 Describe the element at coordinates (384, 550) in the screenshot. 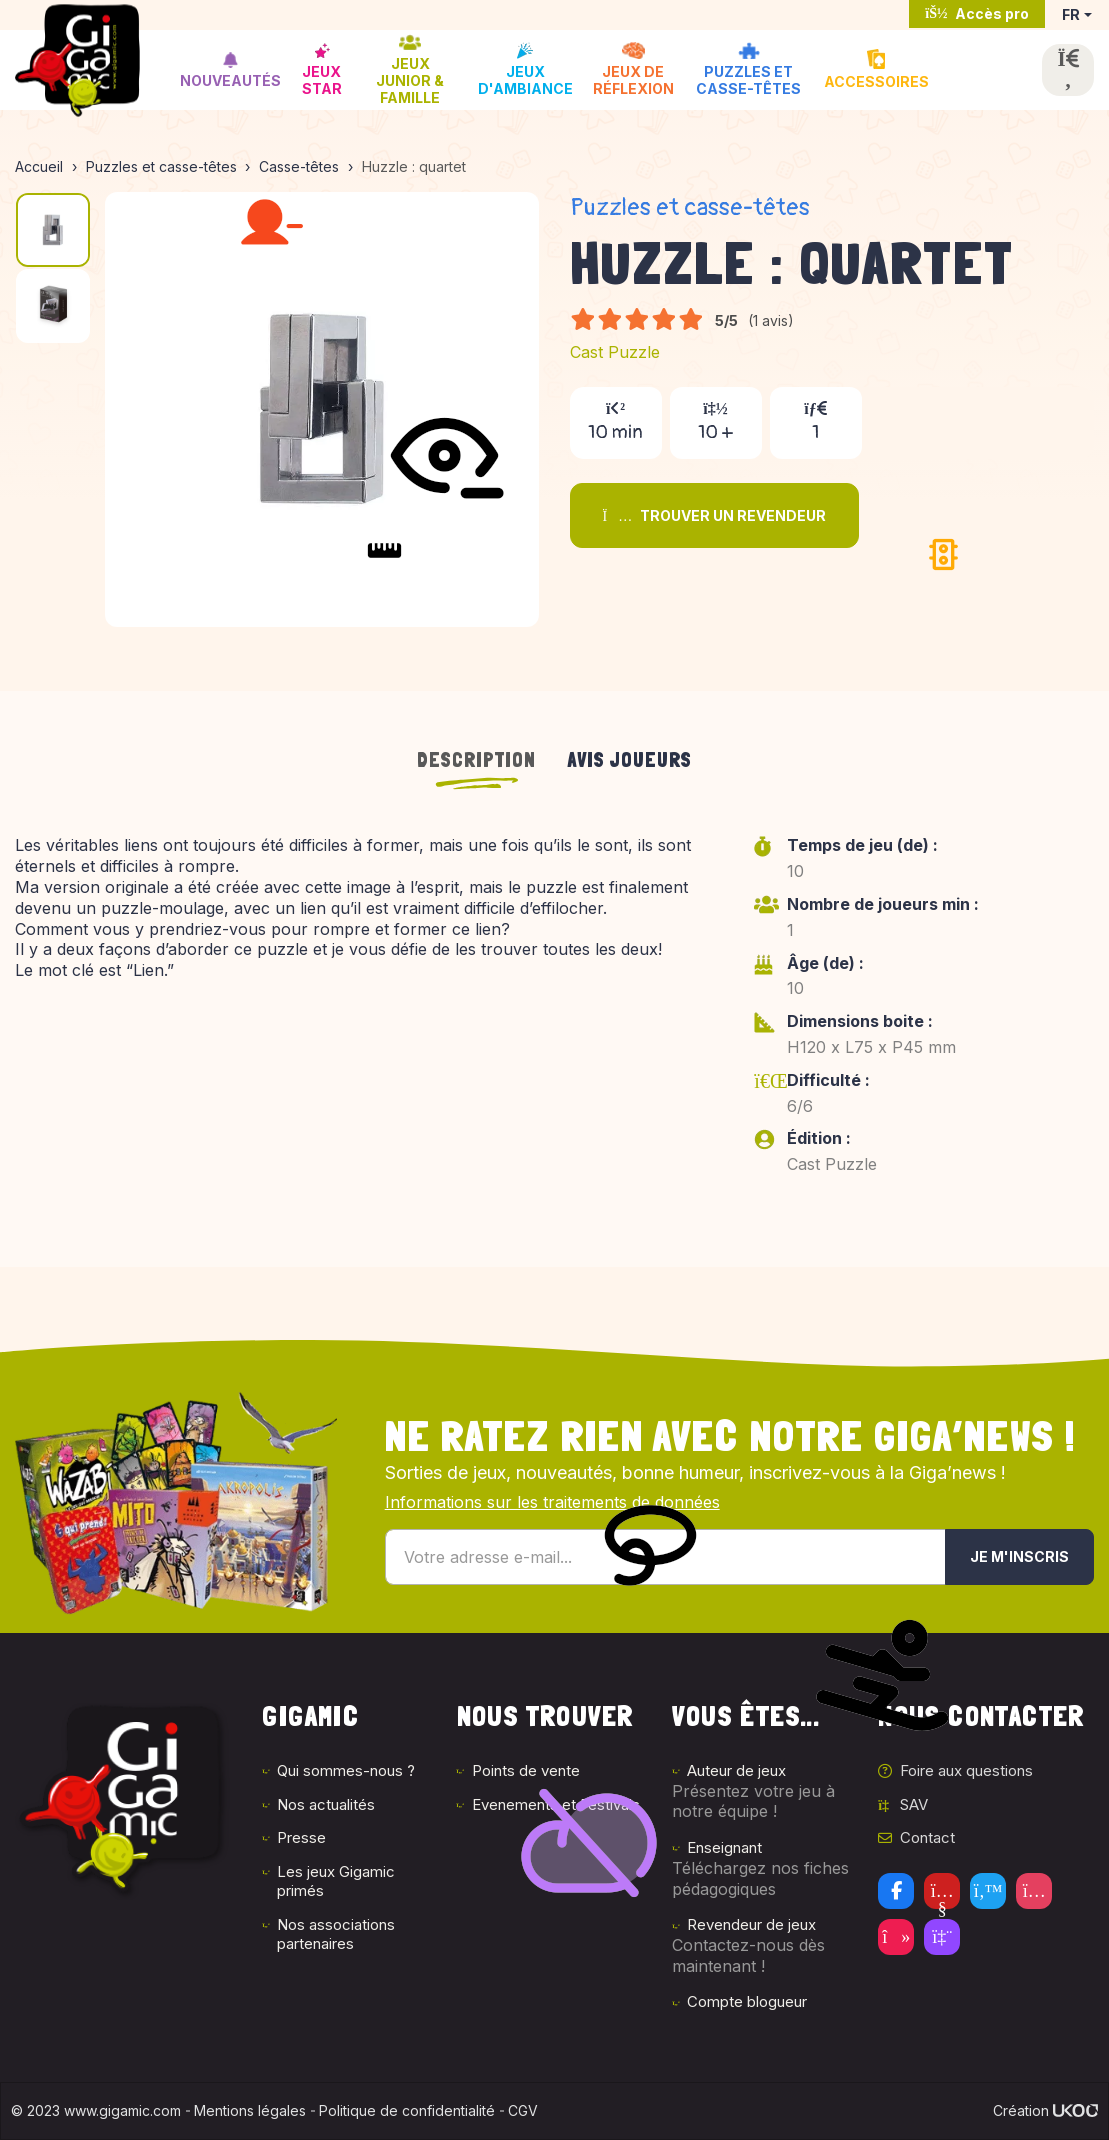

I see `measure horizontal distance or width` at that location.